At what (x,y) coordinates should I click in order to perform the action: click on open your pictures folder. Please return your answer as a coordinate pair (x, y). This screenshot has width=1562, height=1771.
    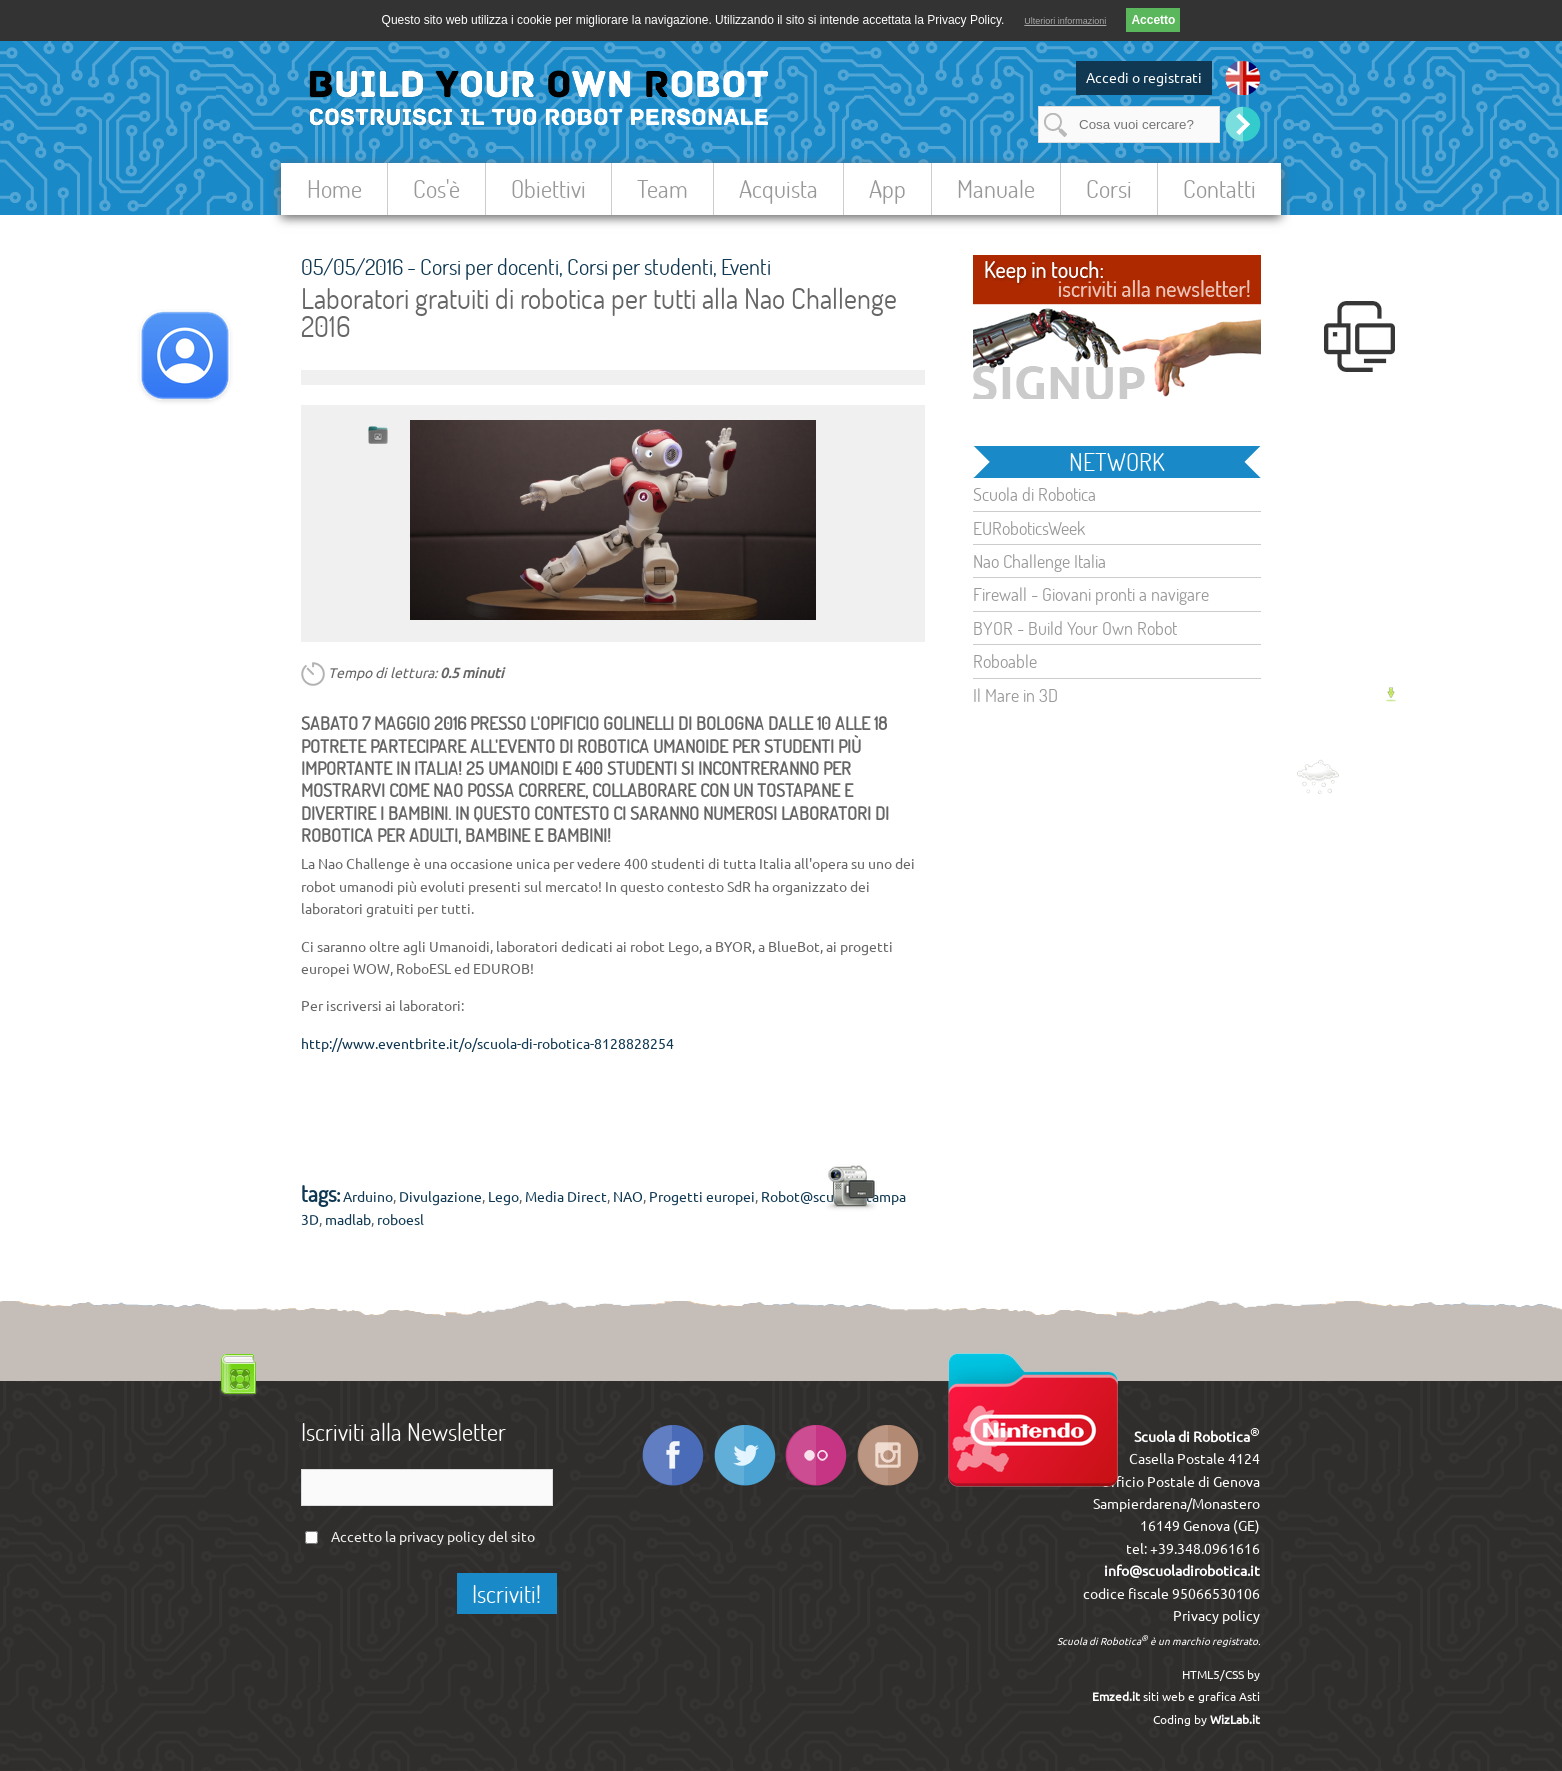
    Looking at the image, I should click on (378, 435).